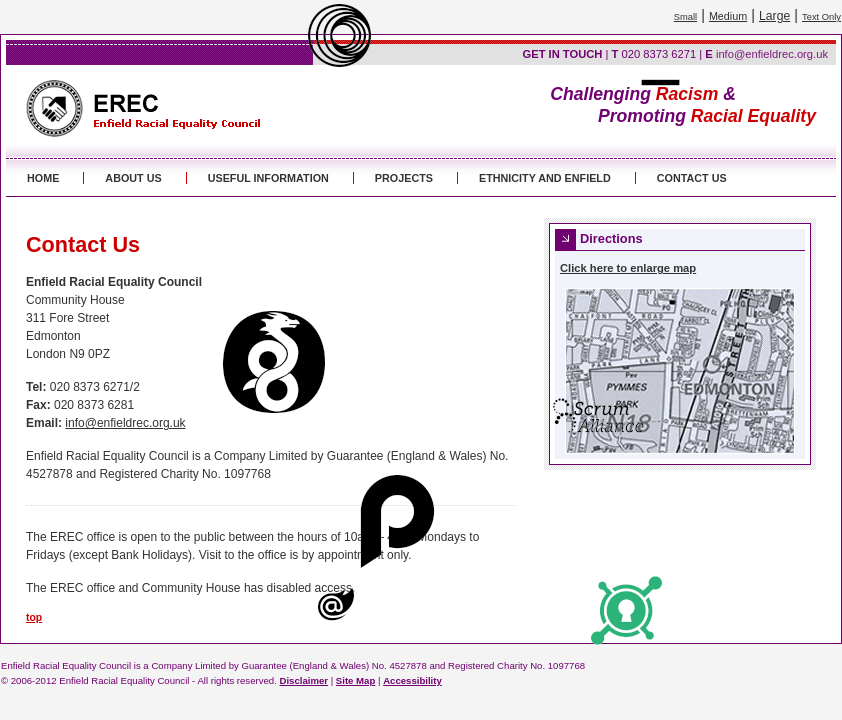 The height and width of the screenshot is (720, 842). I want to click on Blazor framework logo, so click(336, 604).